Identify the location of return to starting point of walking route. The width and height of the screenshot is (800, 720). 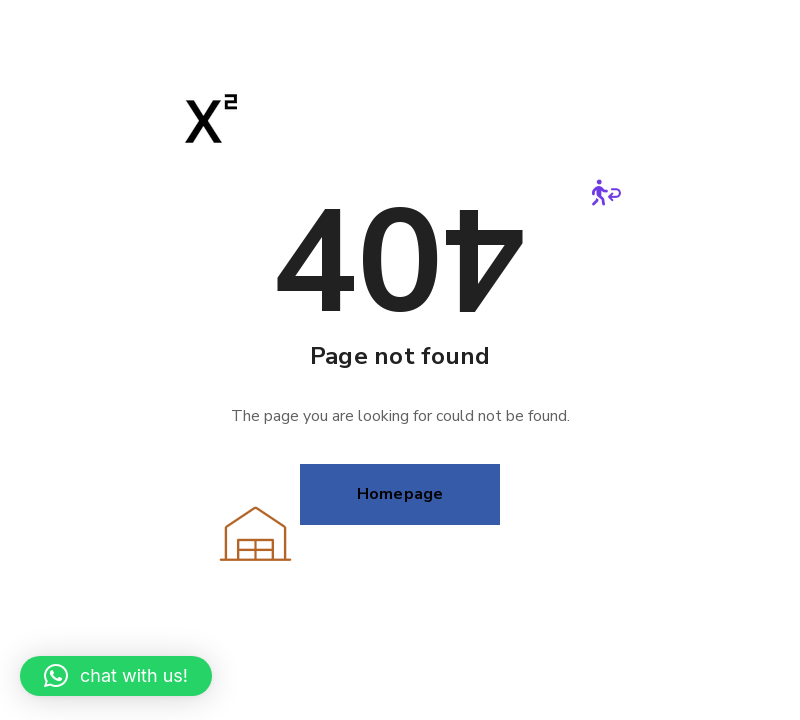
(606, 192).